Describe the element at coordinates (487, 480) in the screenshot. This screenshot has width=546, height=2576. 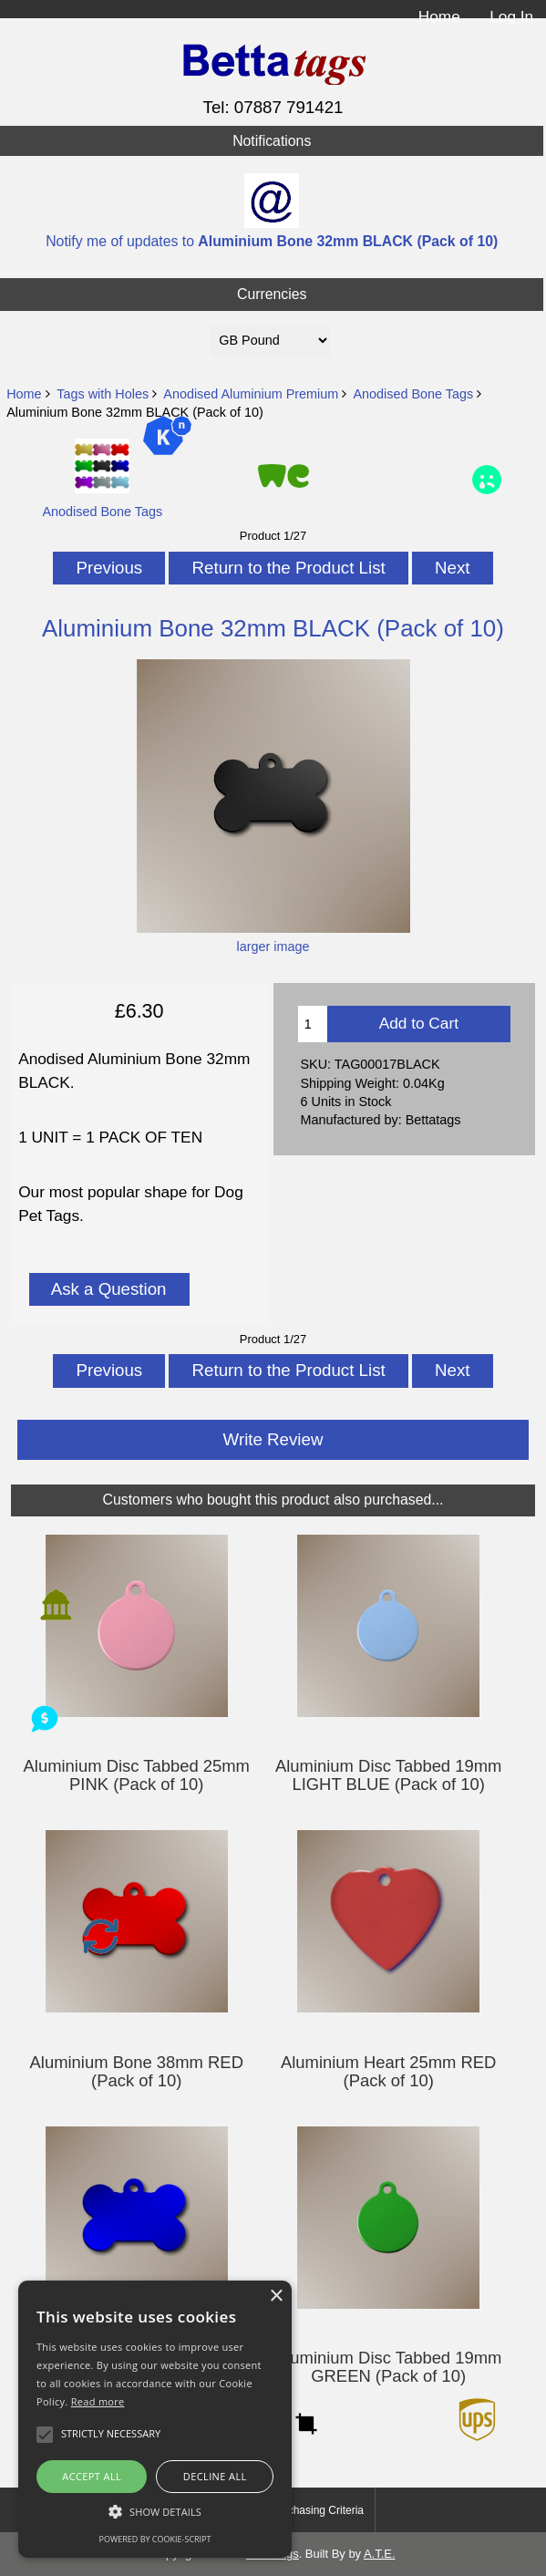
I see `indicates an error or failed action` at that location.